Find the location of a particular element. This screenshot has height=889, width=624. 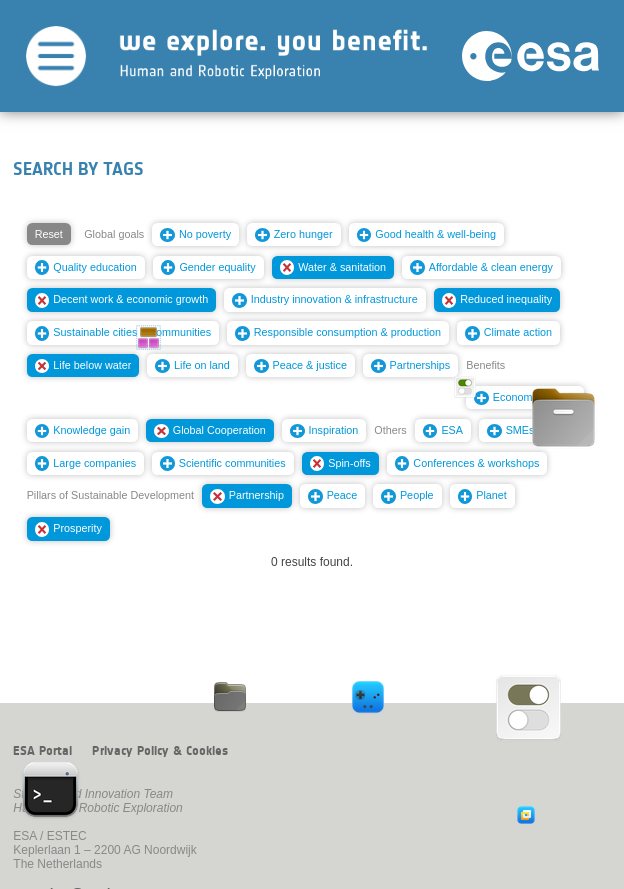

open yakuake drop-down terminal is located at coordinates (50, 789).